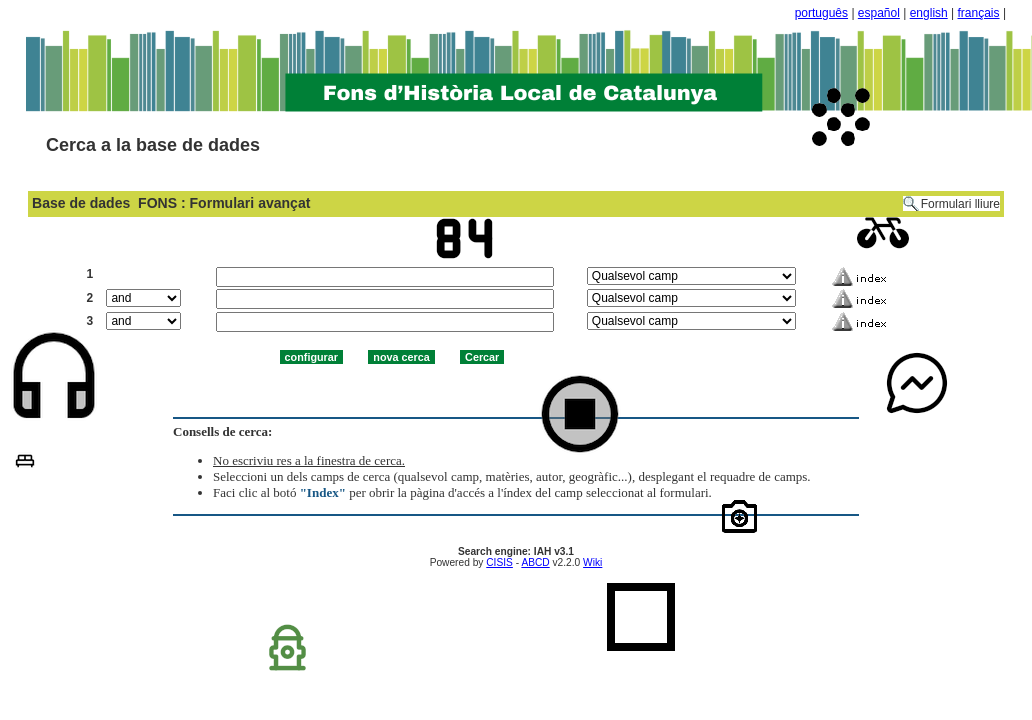 The width and height of the screenshot is (1032, 720). I want to click on open Facebook Messenger, so click(917, 383).